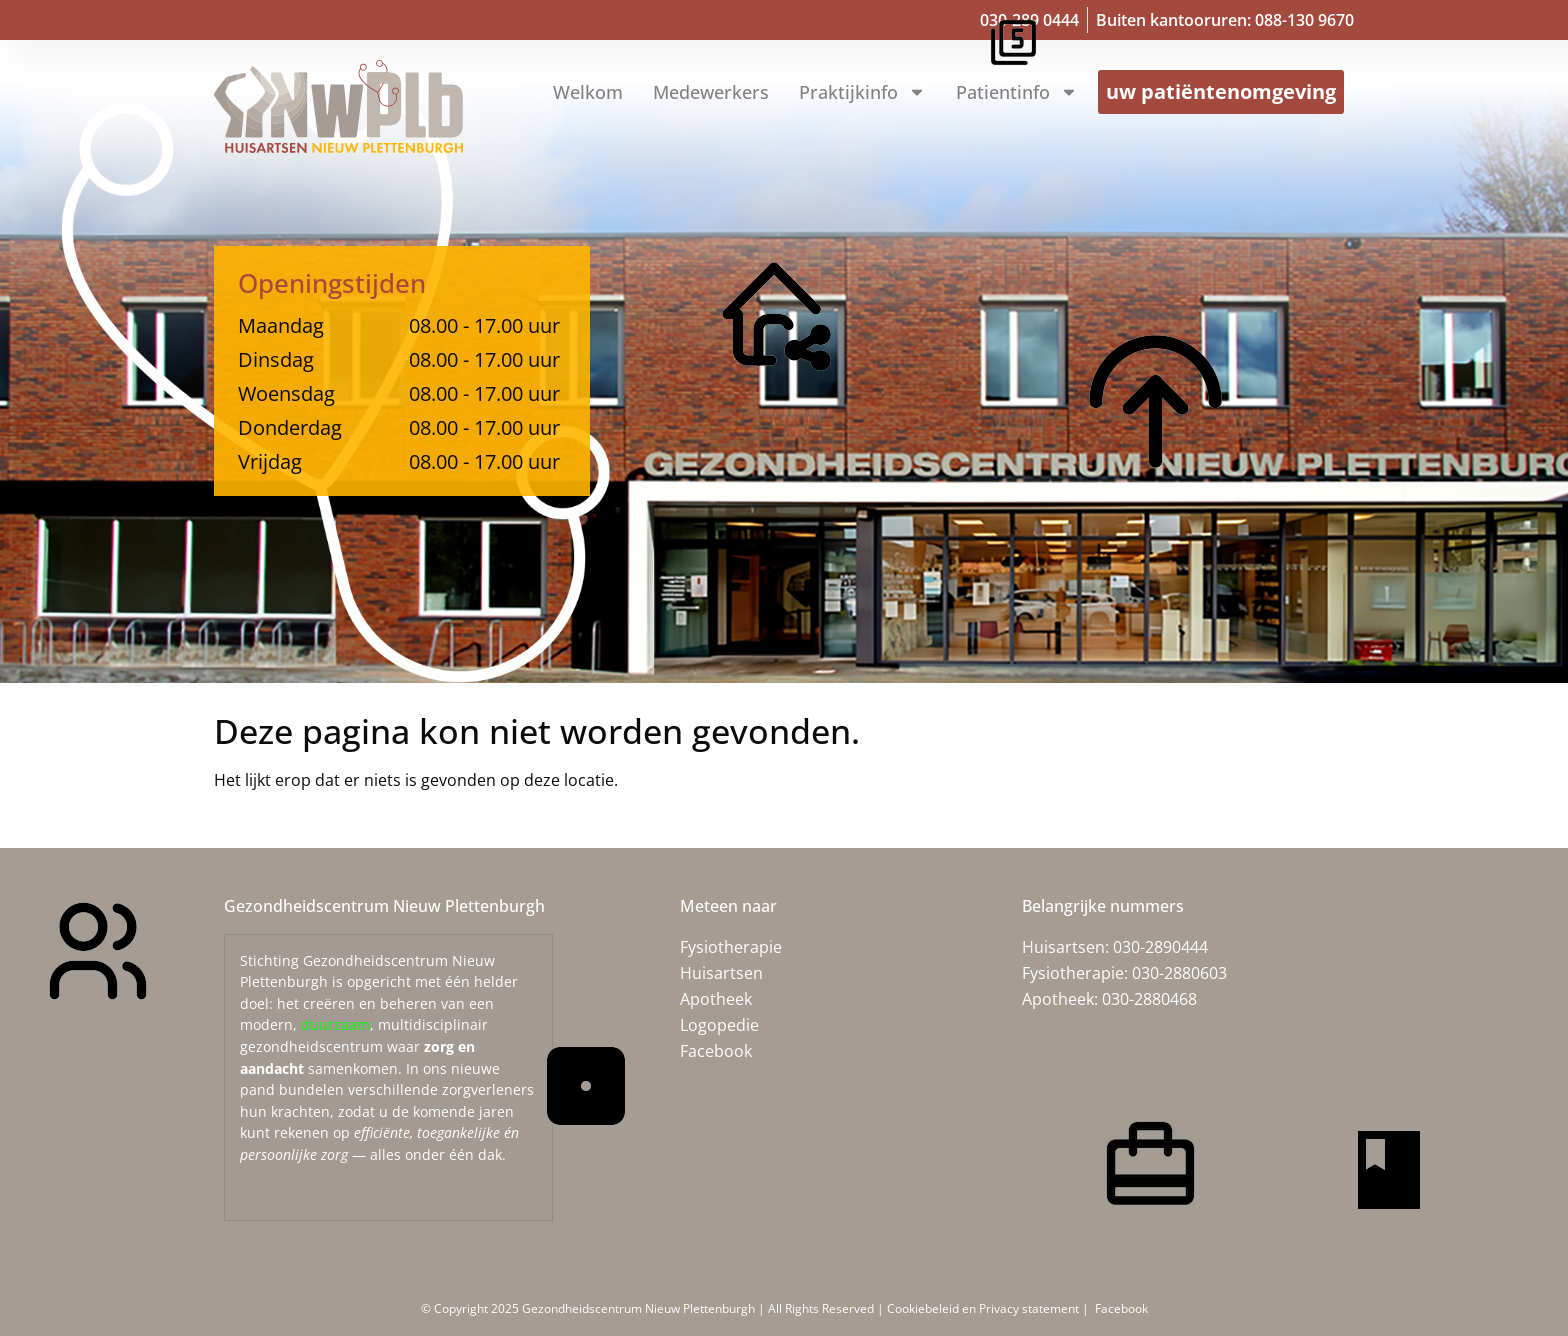 The width and height of the screenshot is (1568, 1336). What do you see at coordinates (1389, 1170) in the screenshot?
I see `access your classes or courses` at bounding box center [1389, 1170].